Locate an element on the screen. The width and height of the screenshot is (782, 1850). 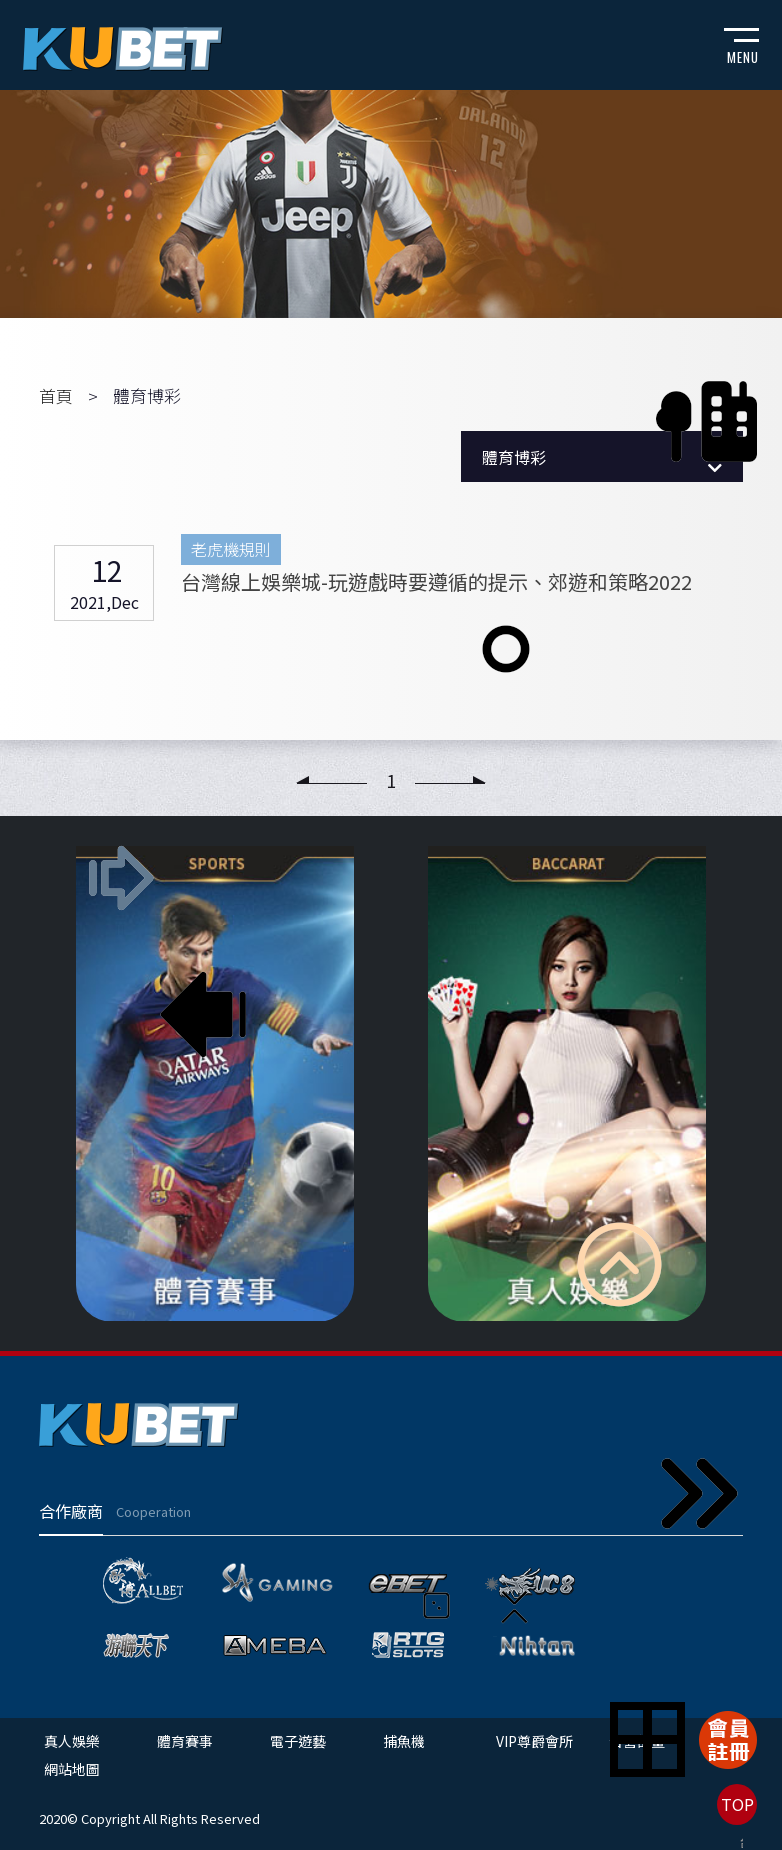
roll dice or generate random number is located at coordinates (436, 1605).